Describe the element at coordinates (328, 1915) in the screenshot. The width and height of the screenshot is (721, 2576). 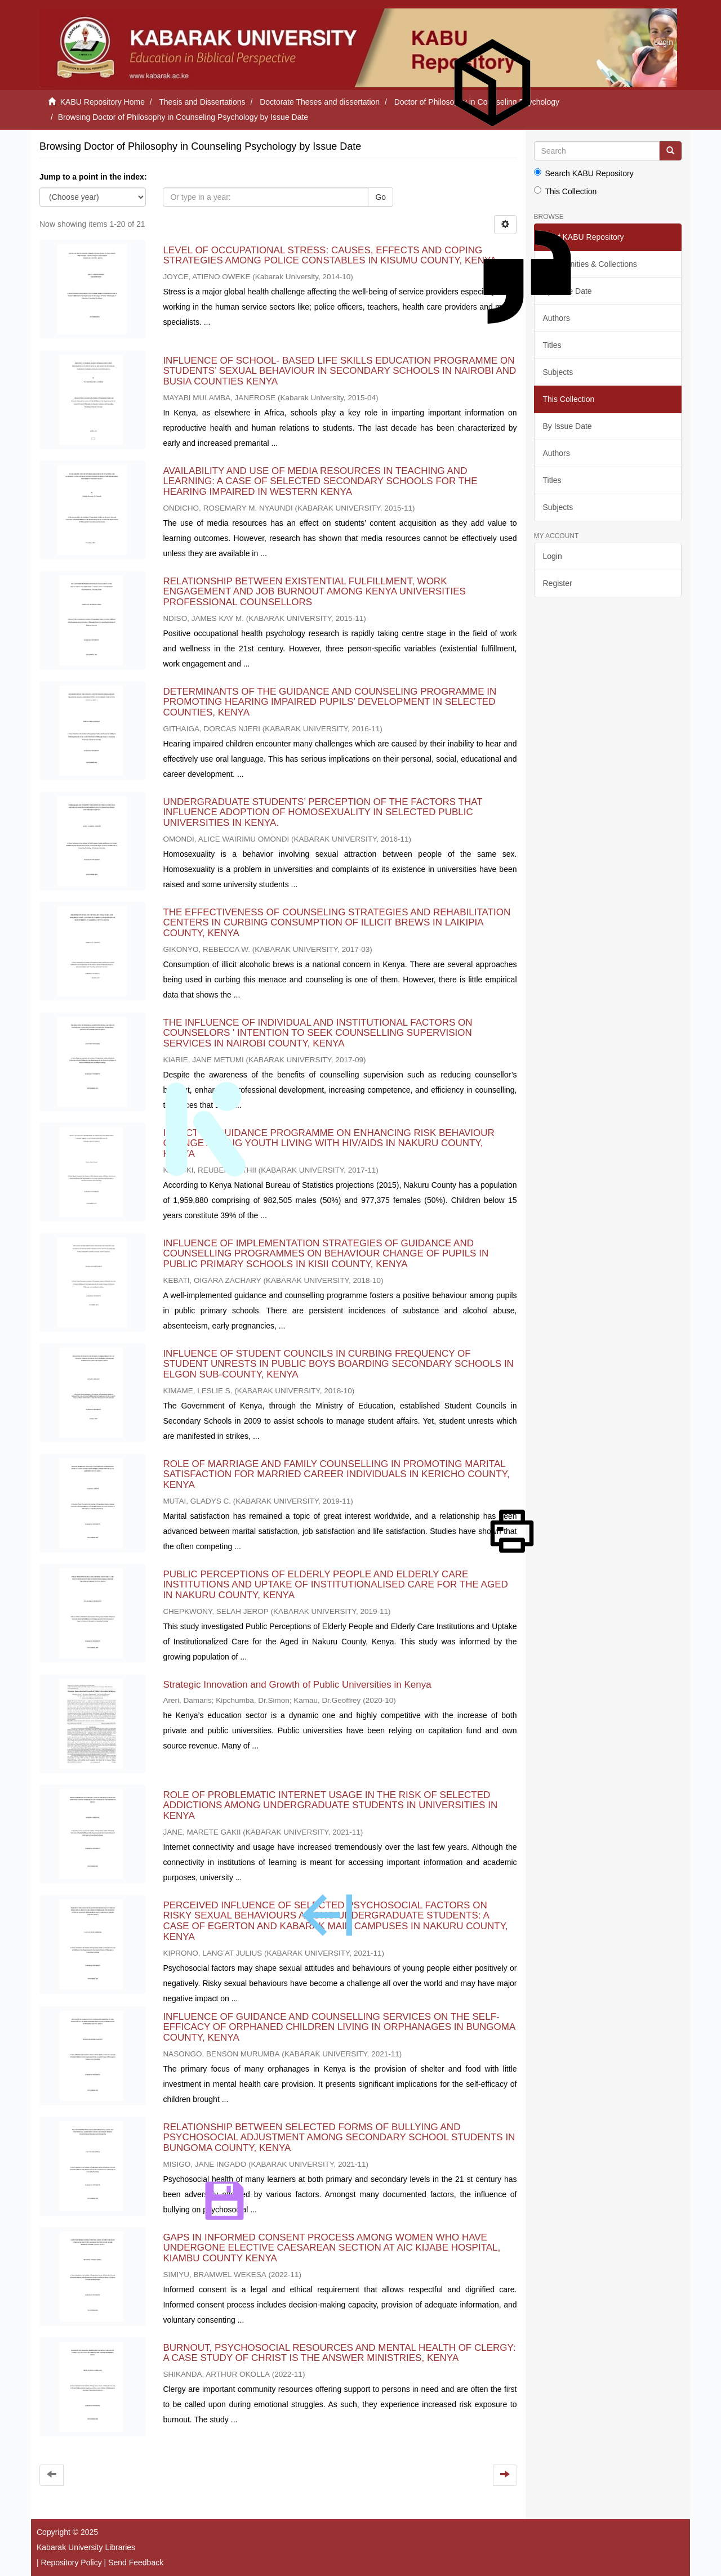
I see `expand panel to the left` at that location.